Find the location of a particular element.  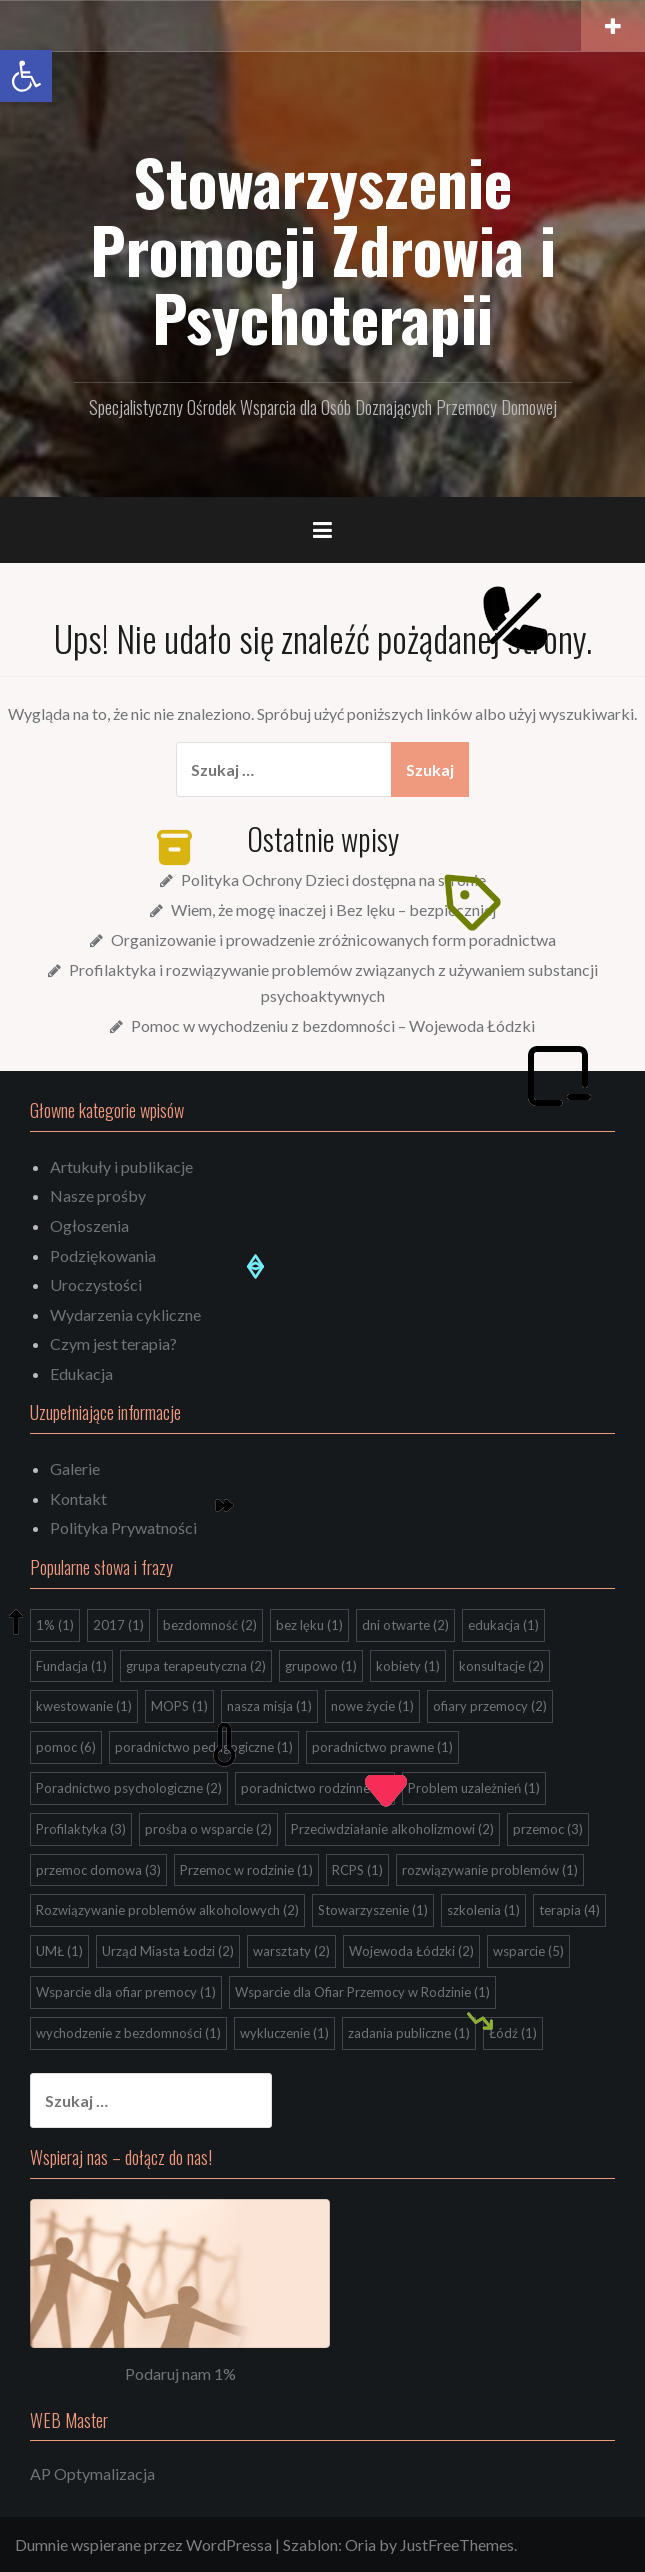

scroll to top of page is located at coordinates (16, 1622).